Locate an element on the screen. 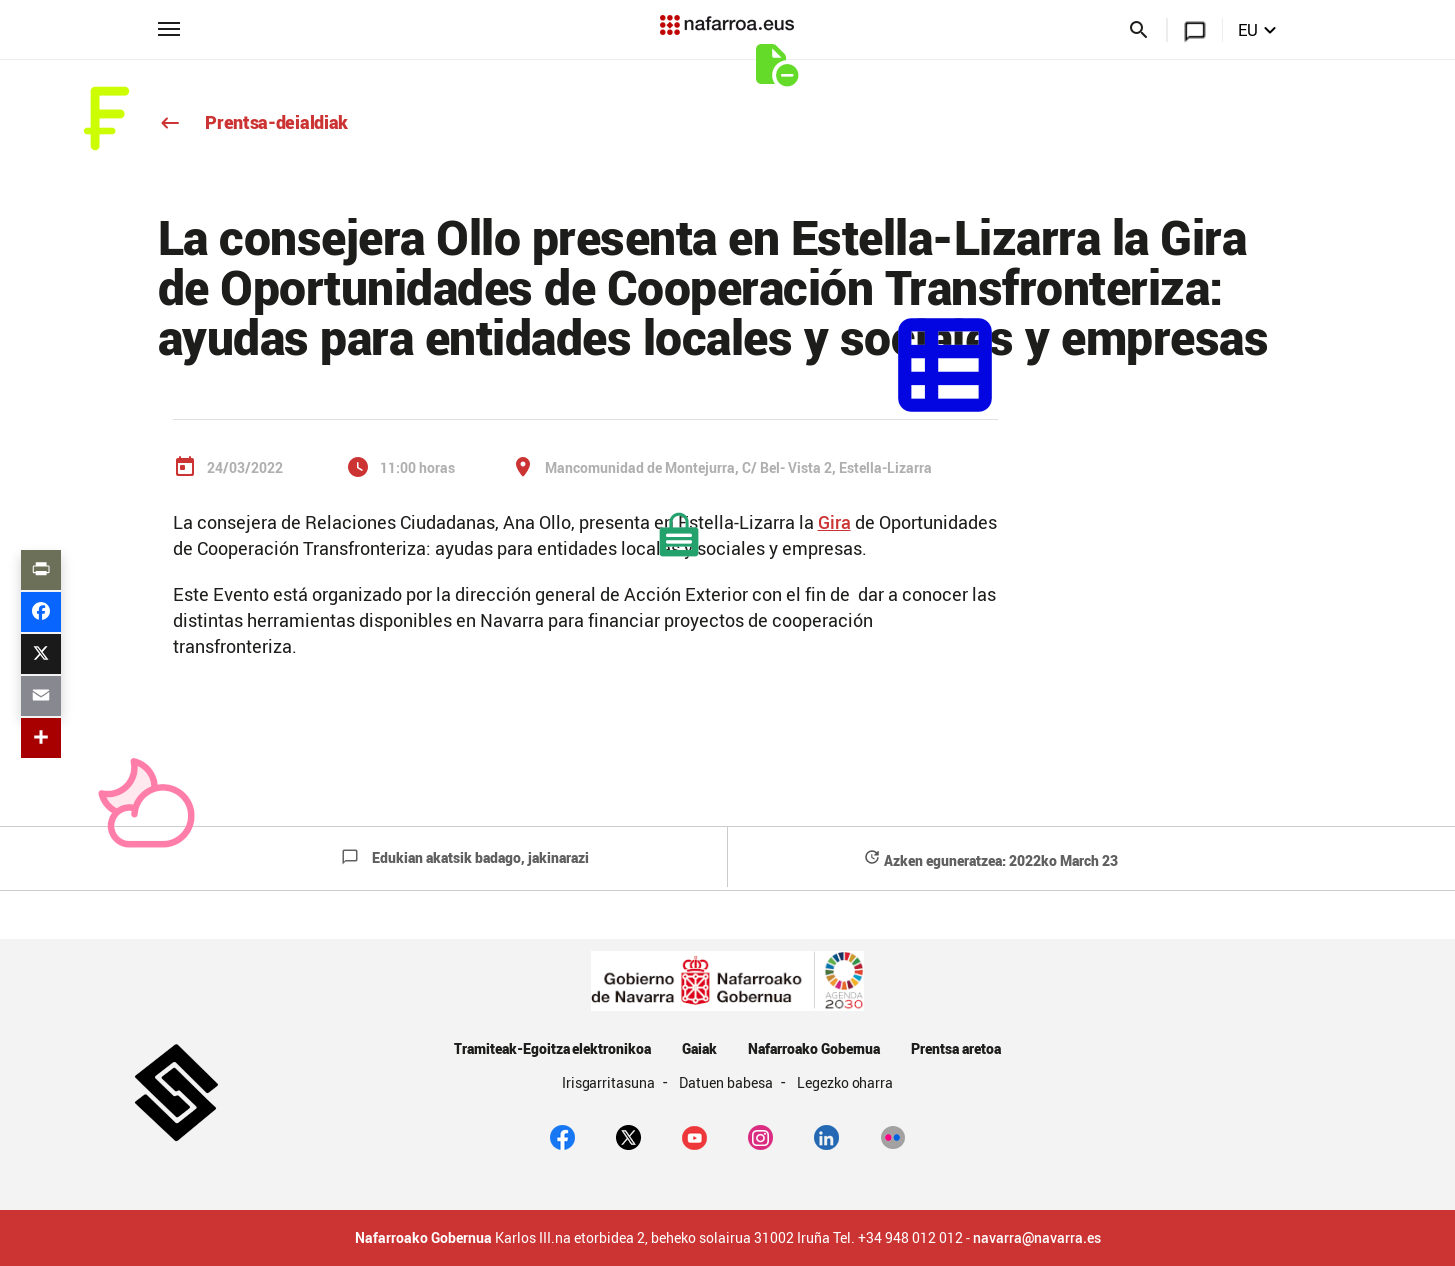 This screenshot has width=1455, height=1266. switch to list view is located at coordinates (945, 365).